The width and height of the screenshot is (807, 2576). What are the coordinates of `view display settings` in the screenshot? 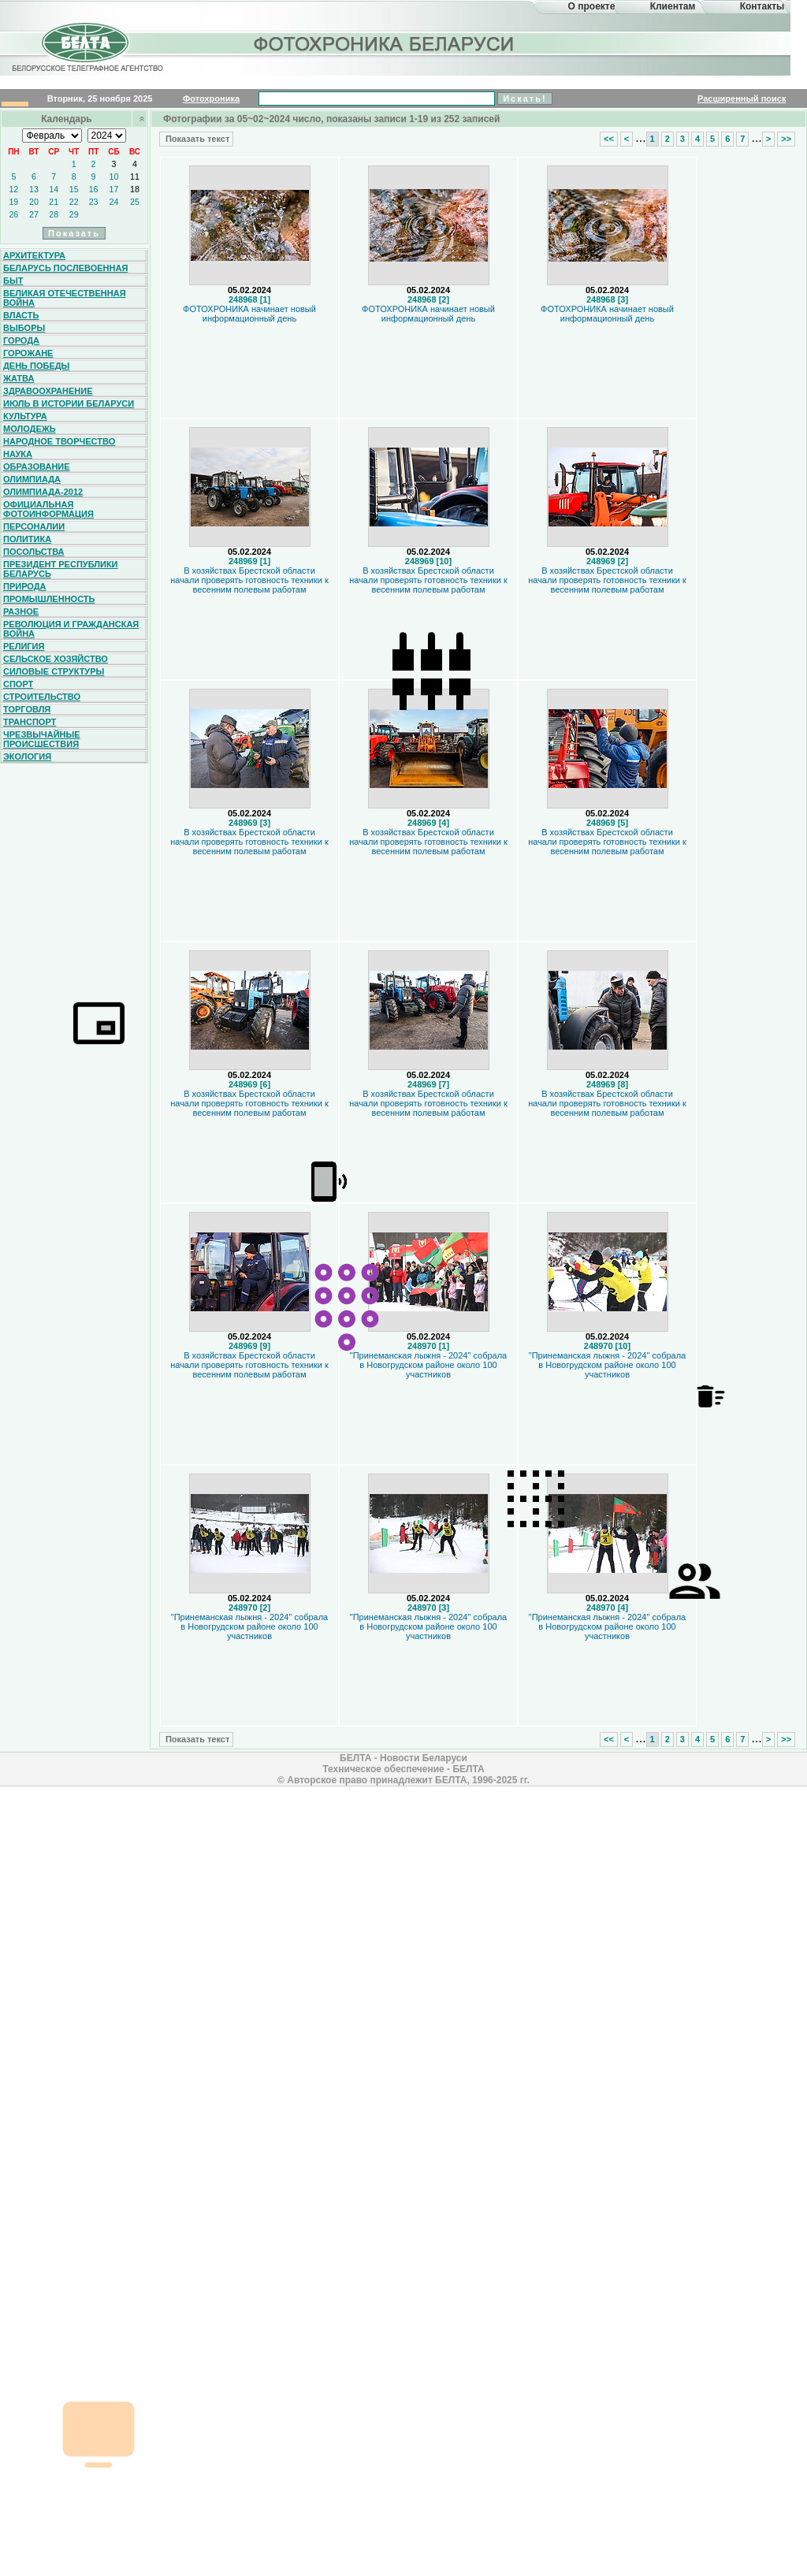 It's located at (99, 2432).